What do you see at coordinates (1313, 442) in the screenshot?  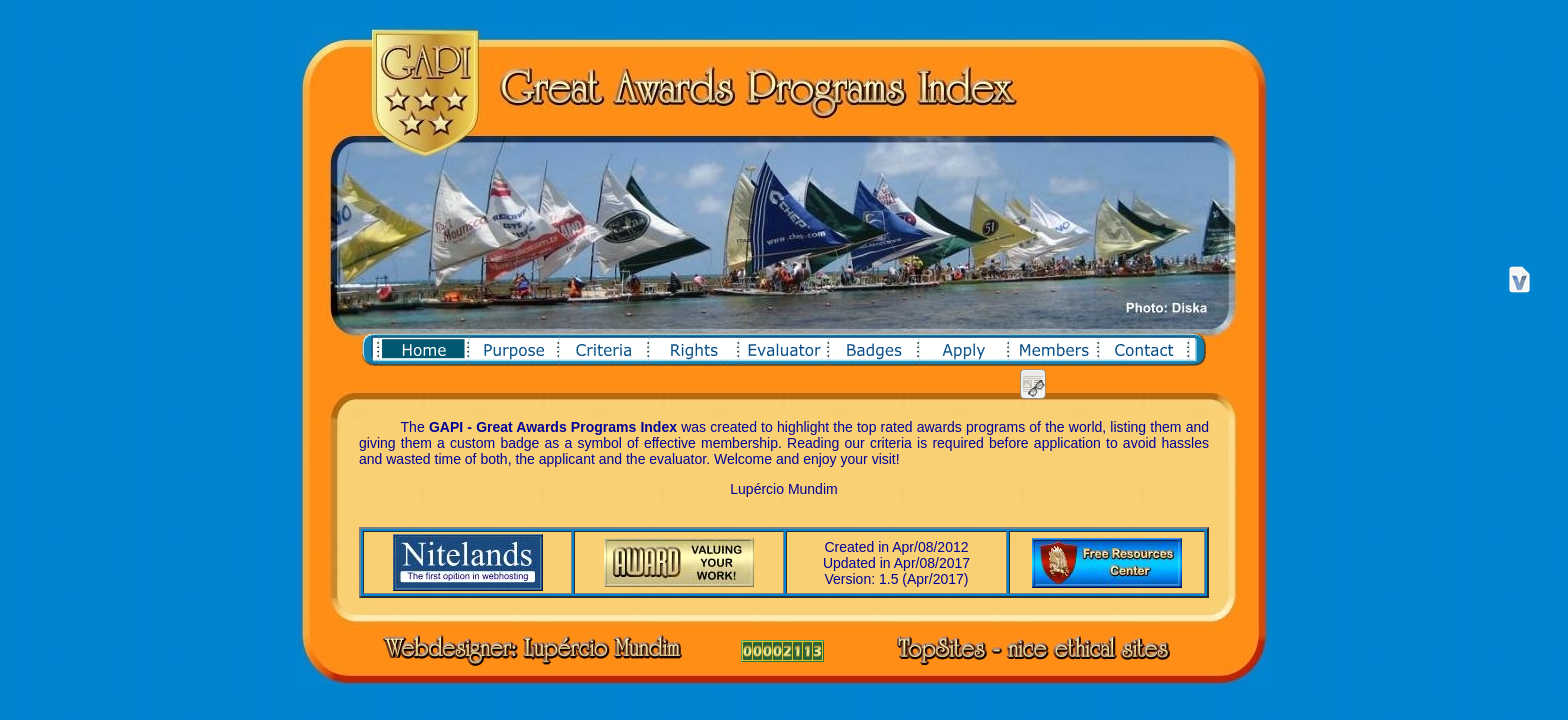 I see `manage online accounts and connected services` at bounding box center [1313, 442].